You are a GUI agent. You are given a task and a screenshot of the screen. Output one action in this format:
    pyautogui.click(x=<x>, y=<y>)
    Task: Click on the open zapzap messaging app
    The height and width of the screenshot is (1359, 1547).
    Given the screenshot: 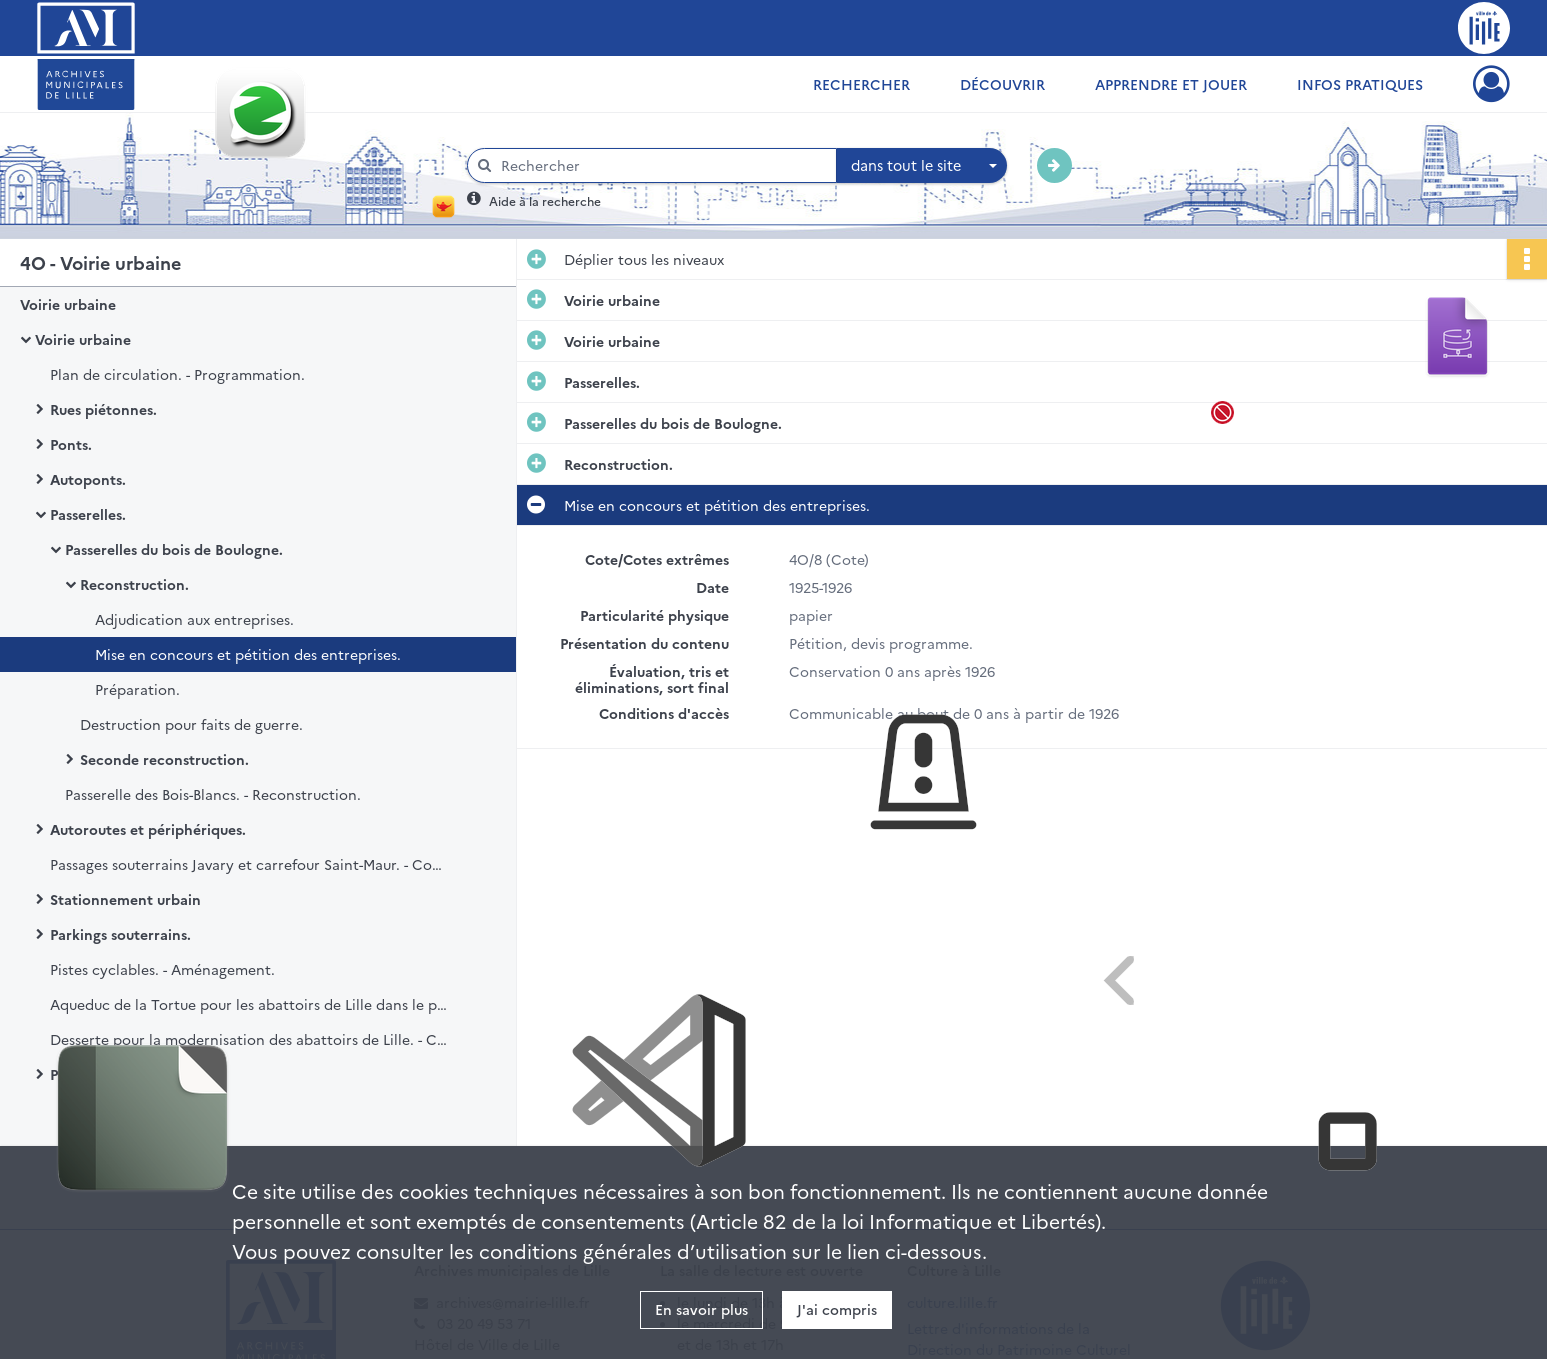 What is the action you would take?
    pyautogui.click(x=265, y=109)
    